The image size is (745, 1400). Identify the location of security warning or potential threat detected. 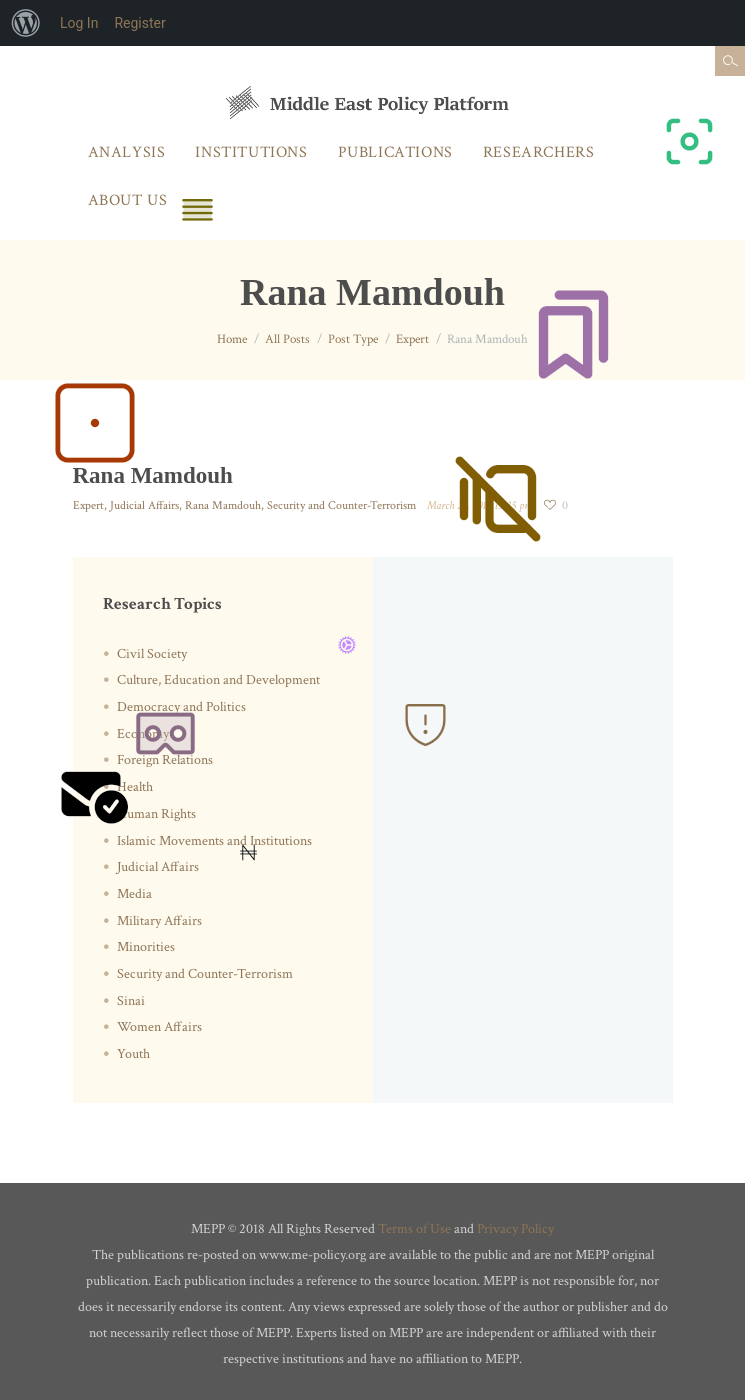
(425, 722).